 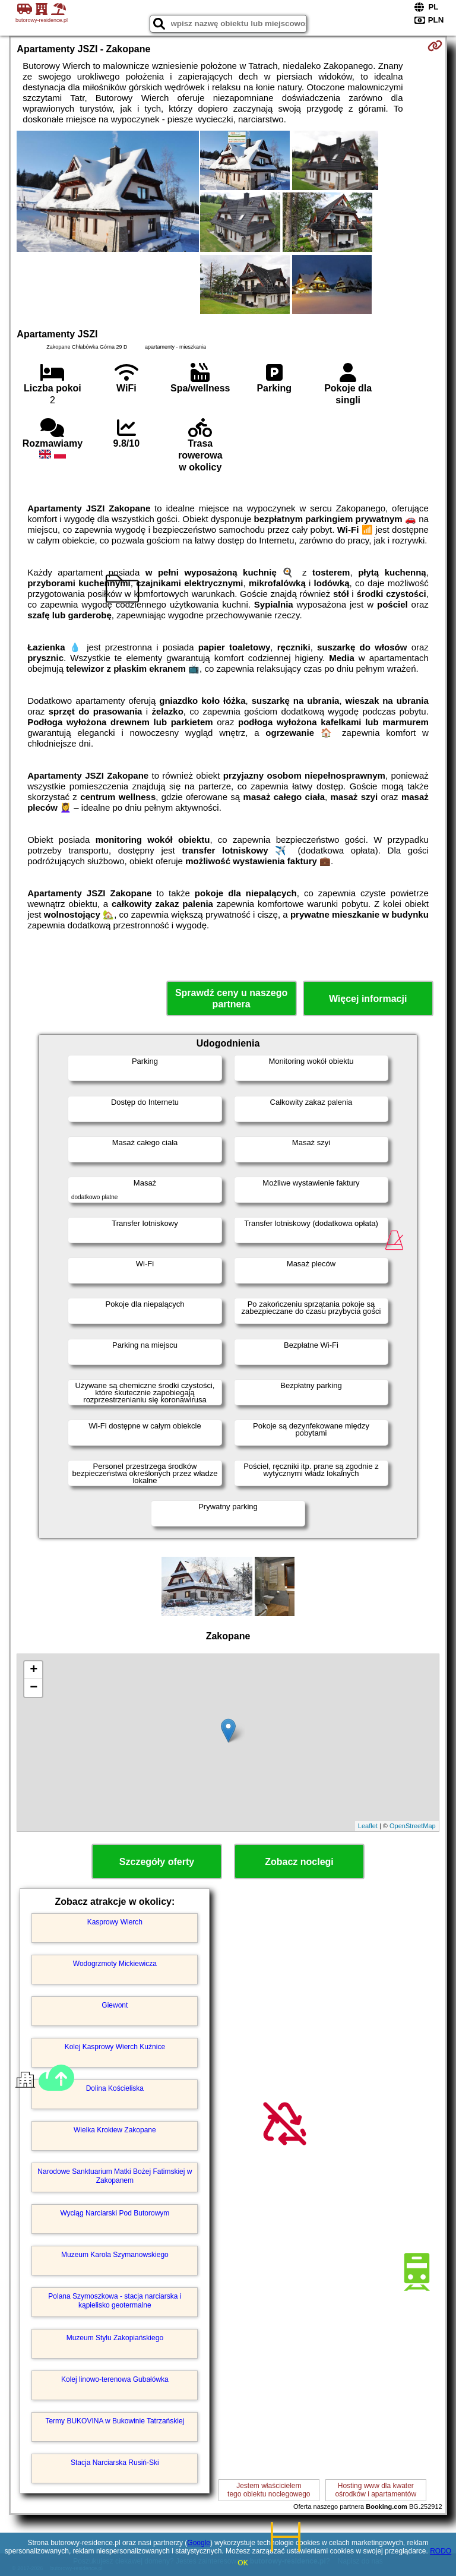 I want to click on access metronome or tempo settings, so click(x=394, y=1240).